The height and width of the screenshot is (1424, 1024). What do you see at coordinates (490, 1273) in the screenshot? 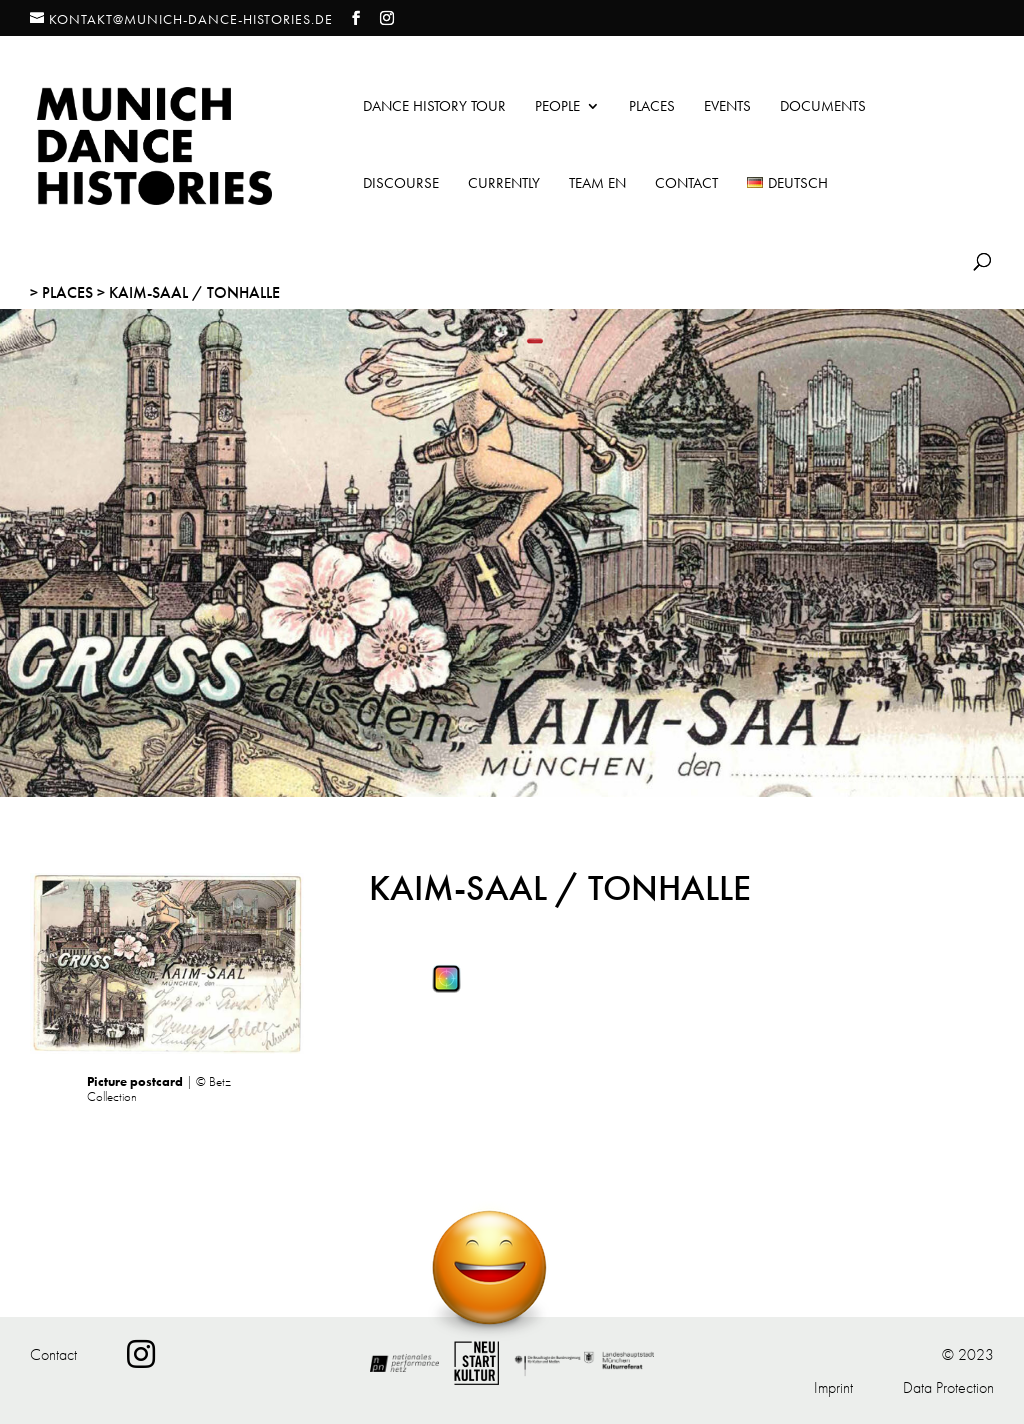
I see `express happiness or laughter in a message` at bounding box center [490, 1273].